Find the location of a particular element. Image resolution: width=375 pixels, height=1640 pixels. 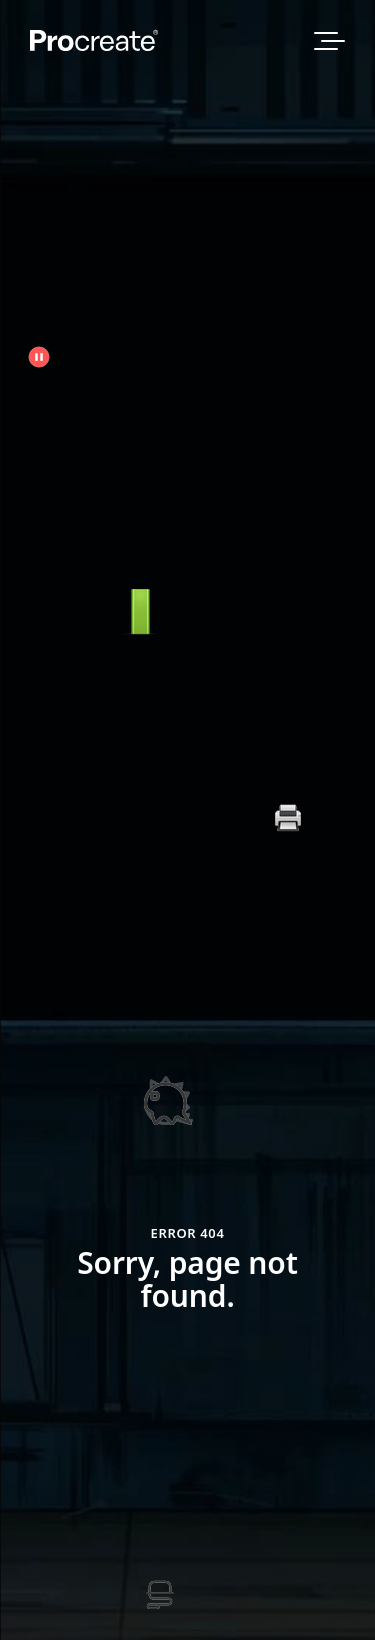

connect to a USB dock or hub is located at coordinates (160, 1594).